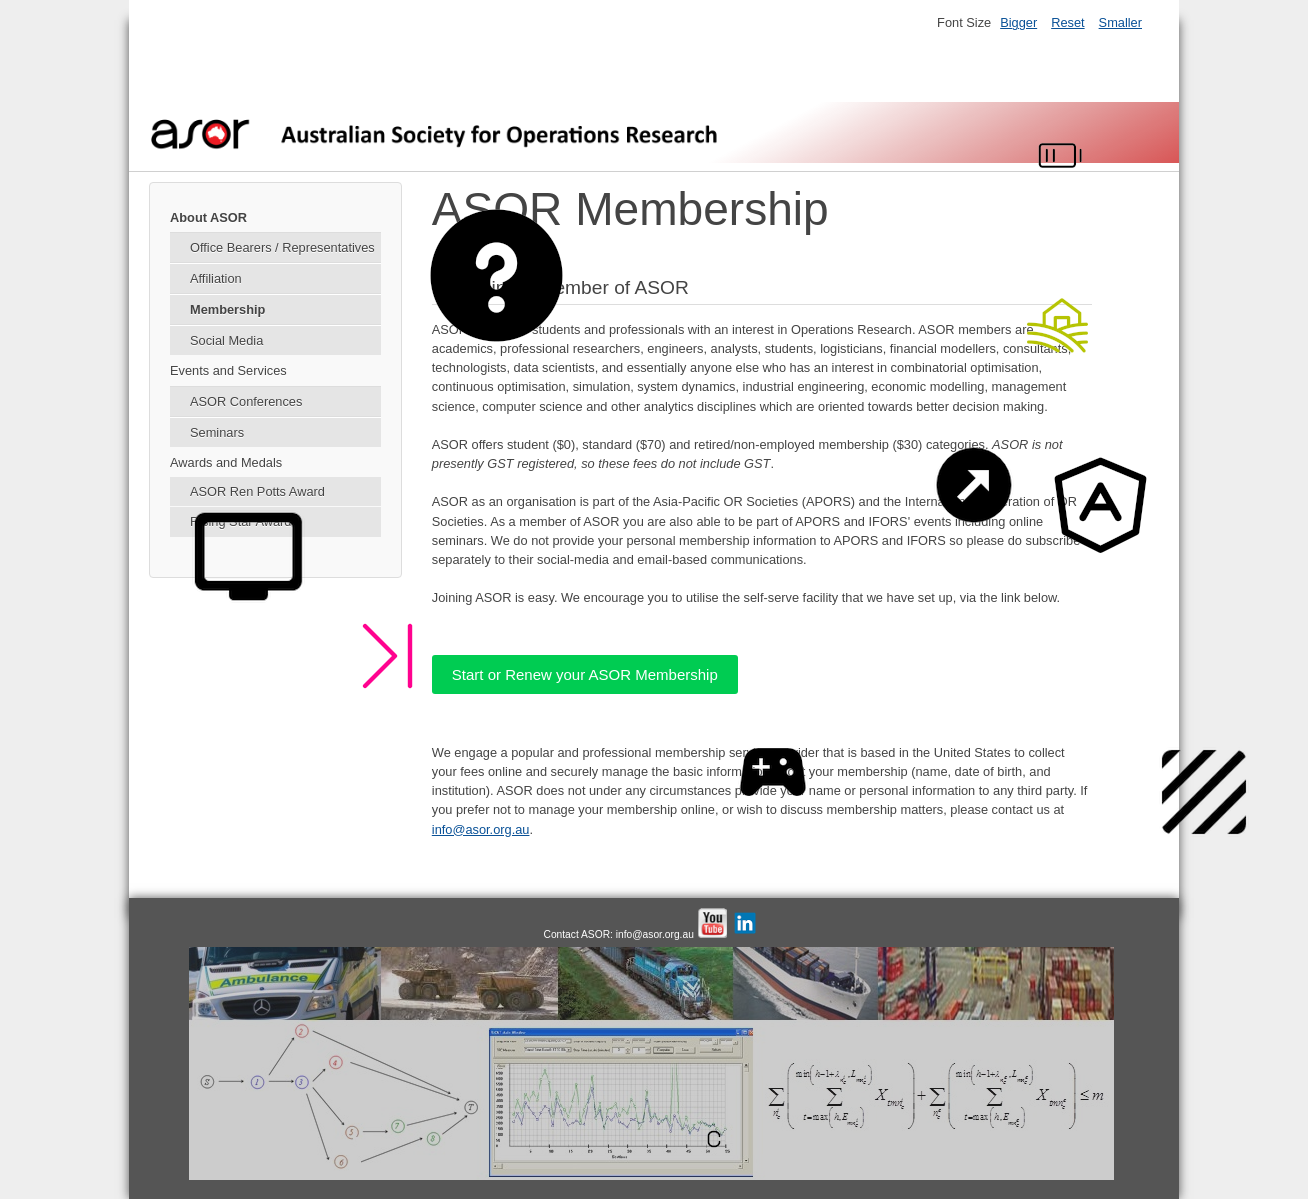 The height and width of the screenshot is (1199, 1308). Describe the element at coordinates (974, 485) in the screenshot. I see `open link in new tab or window` at that location.